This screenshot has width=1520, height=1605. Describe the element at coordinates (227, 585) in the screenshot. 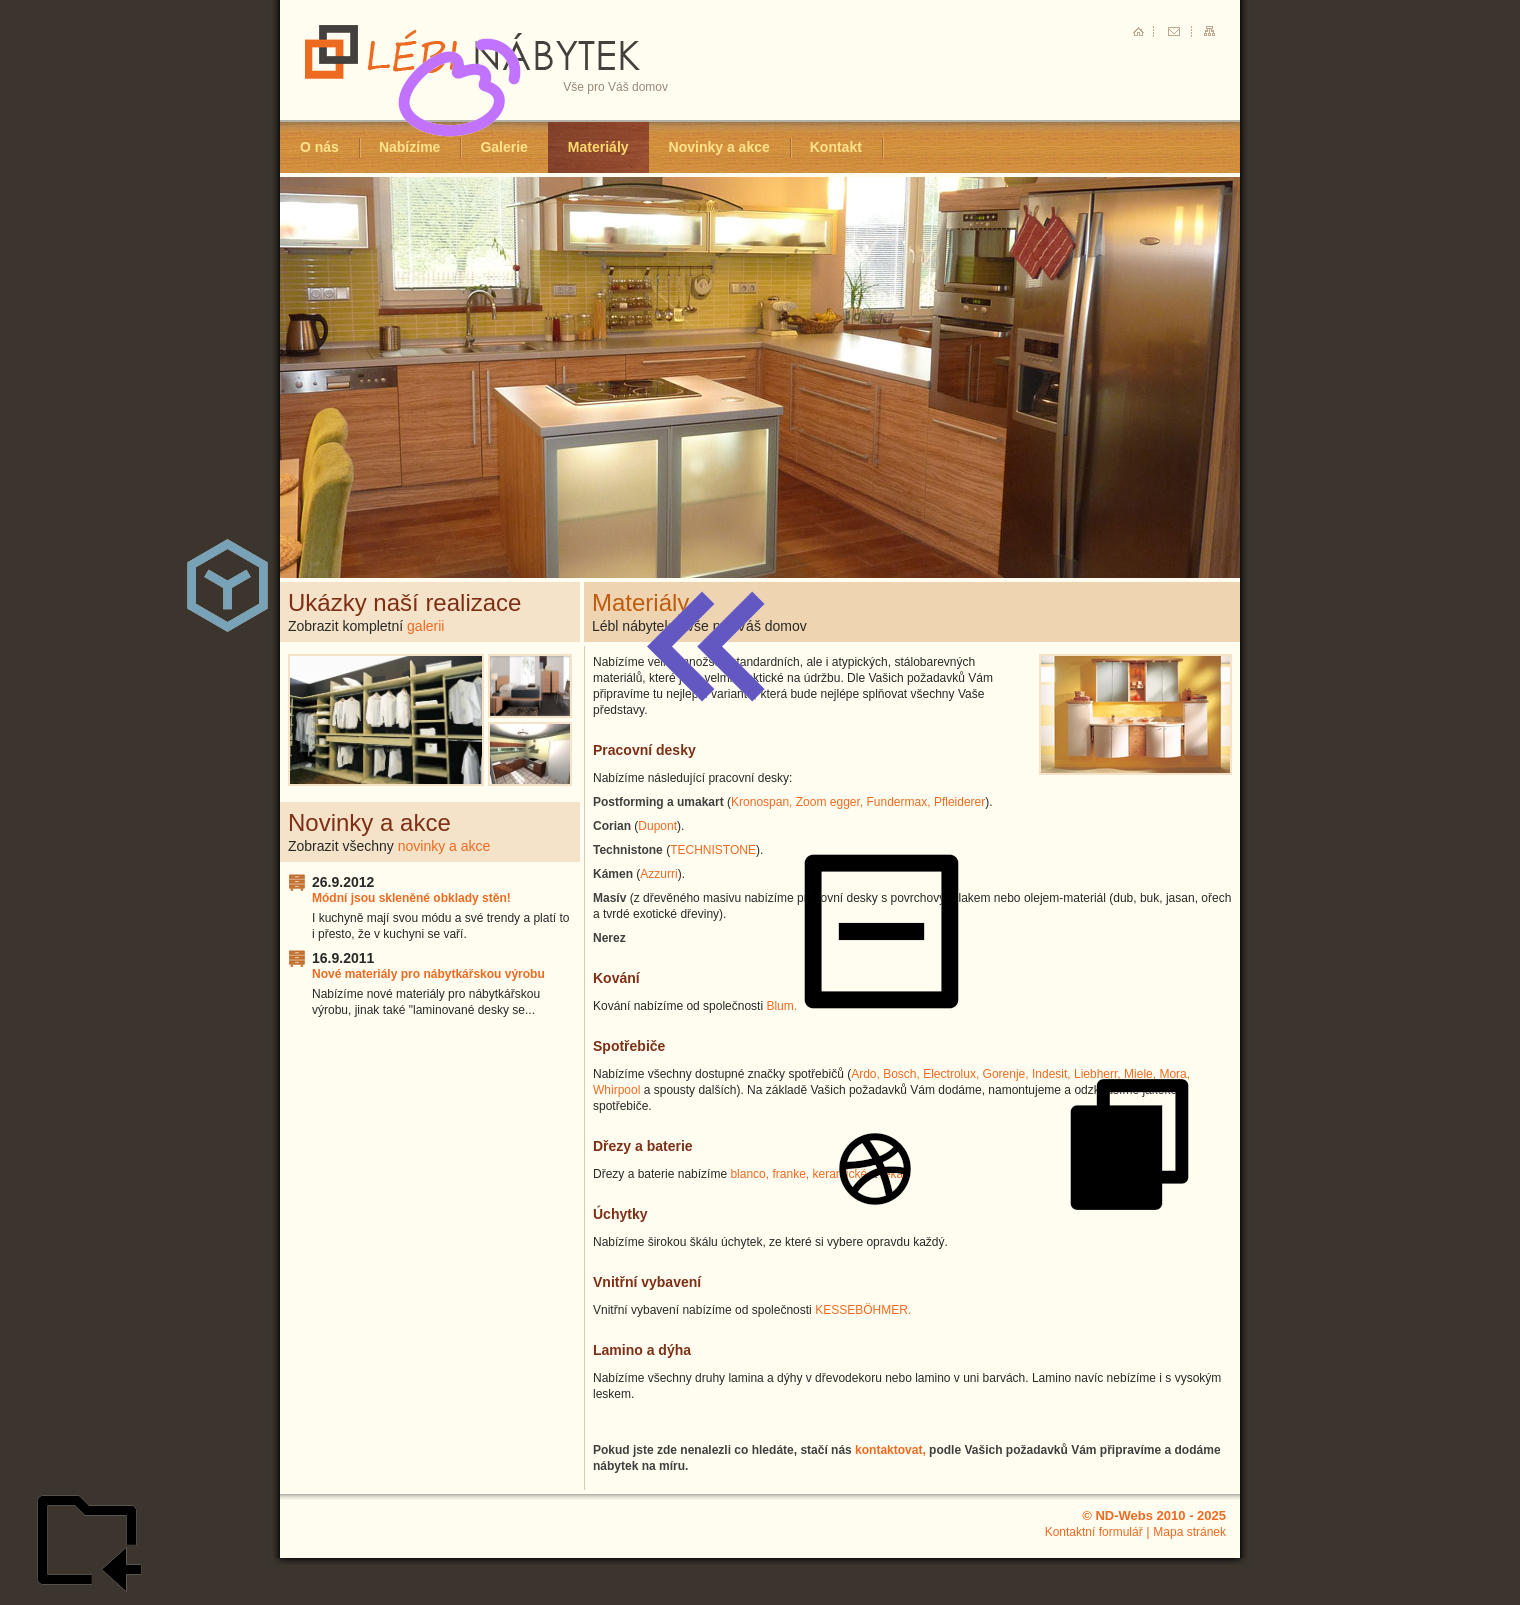

I see `view instance details` at that location.